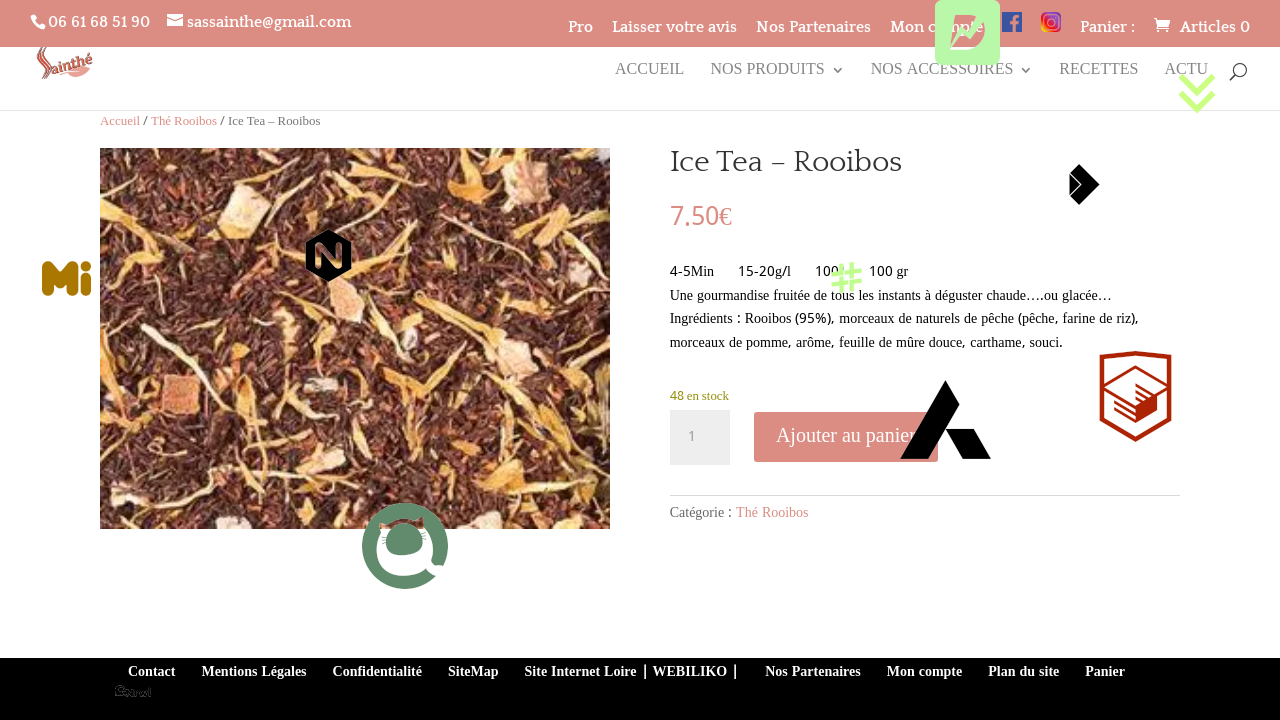  What do you see at coordinates (1084, 184) in the screenshot?
I see `open collabora online document editor` at bounding box center [1084, 184].